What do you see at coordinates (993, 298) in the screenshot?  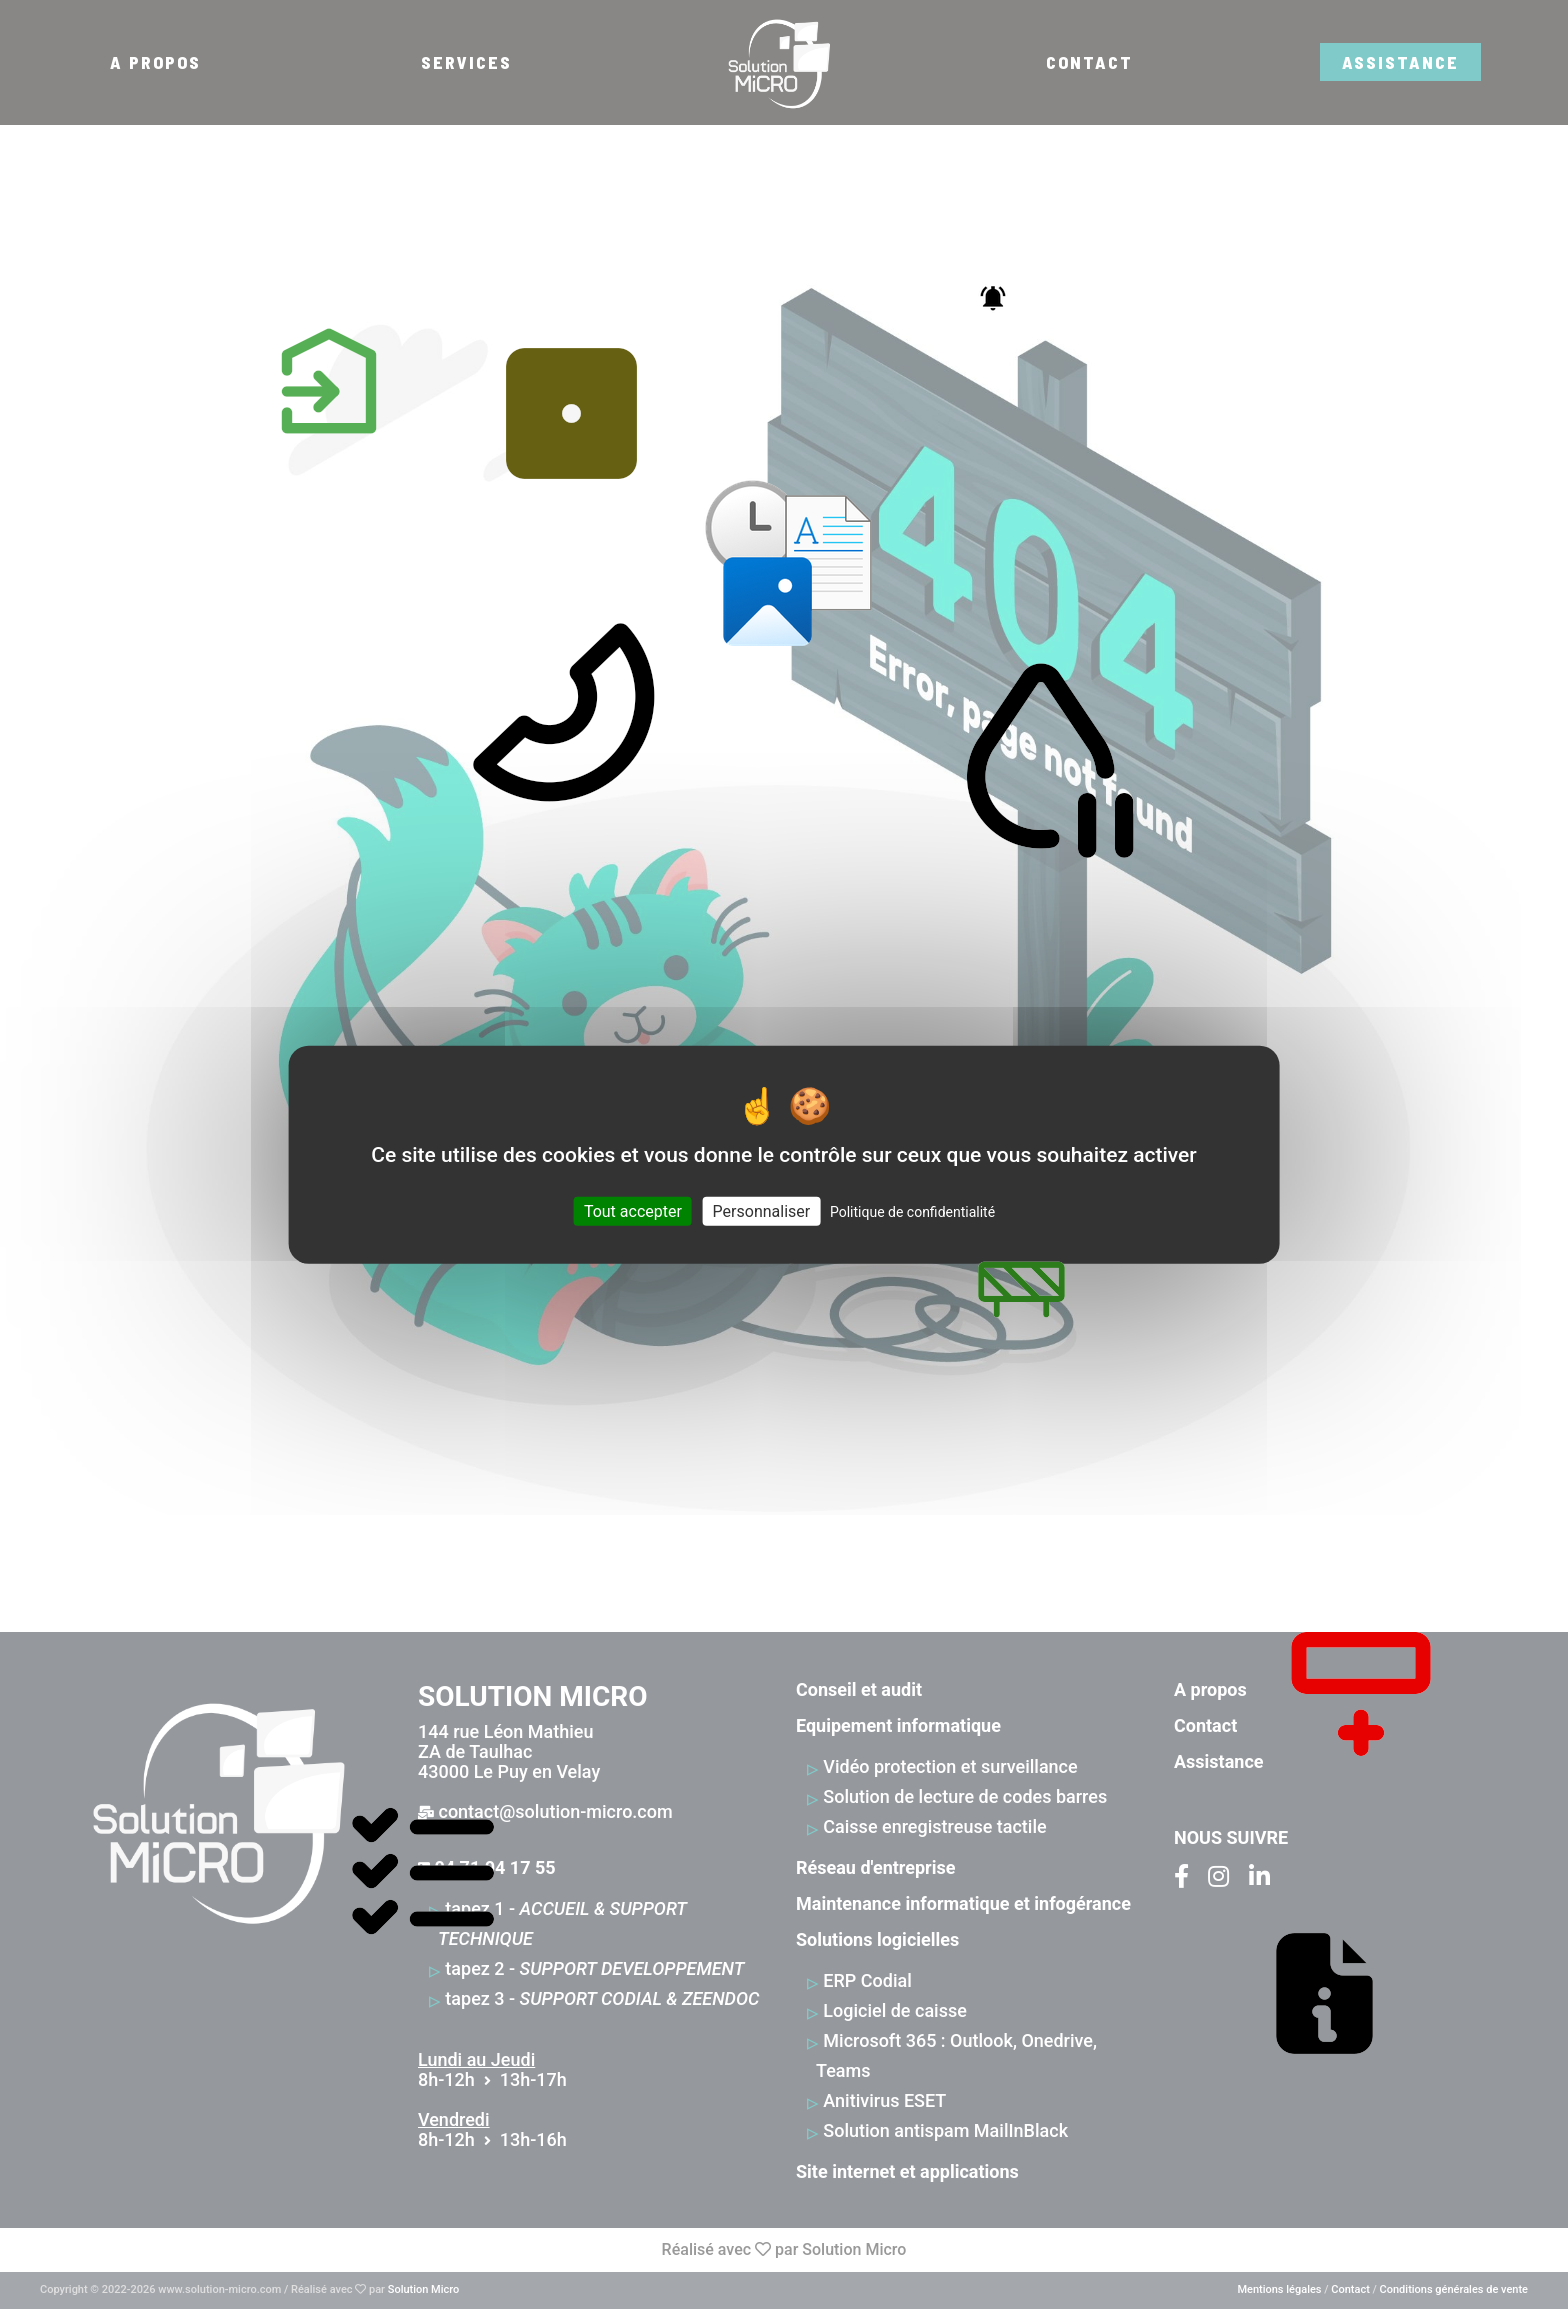 I see `indicates active or incoming notifications` at bounding box center [993, 298].